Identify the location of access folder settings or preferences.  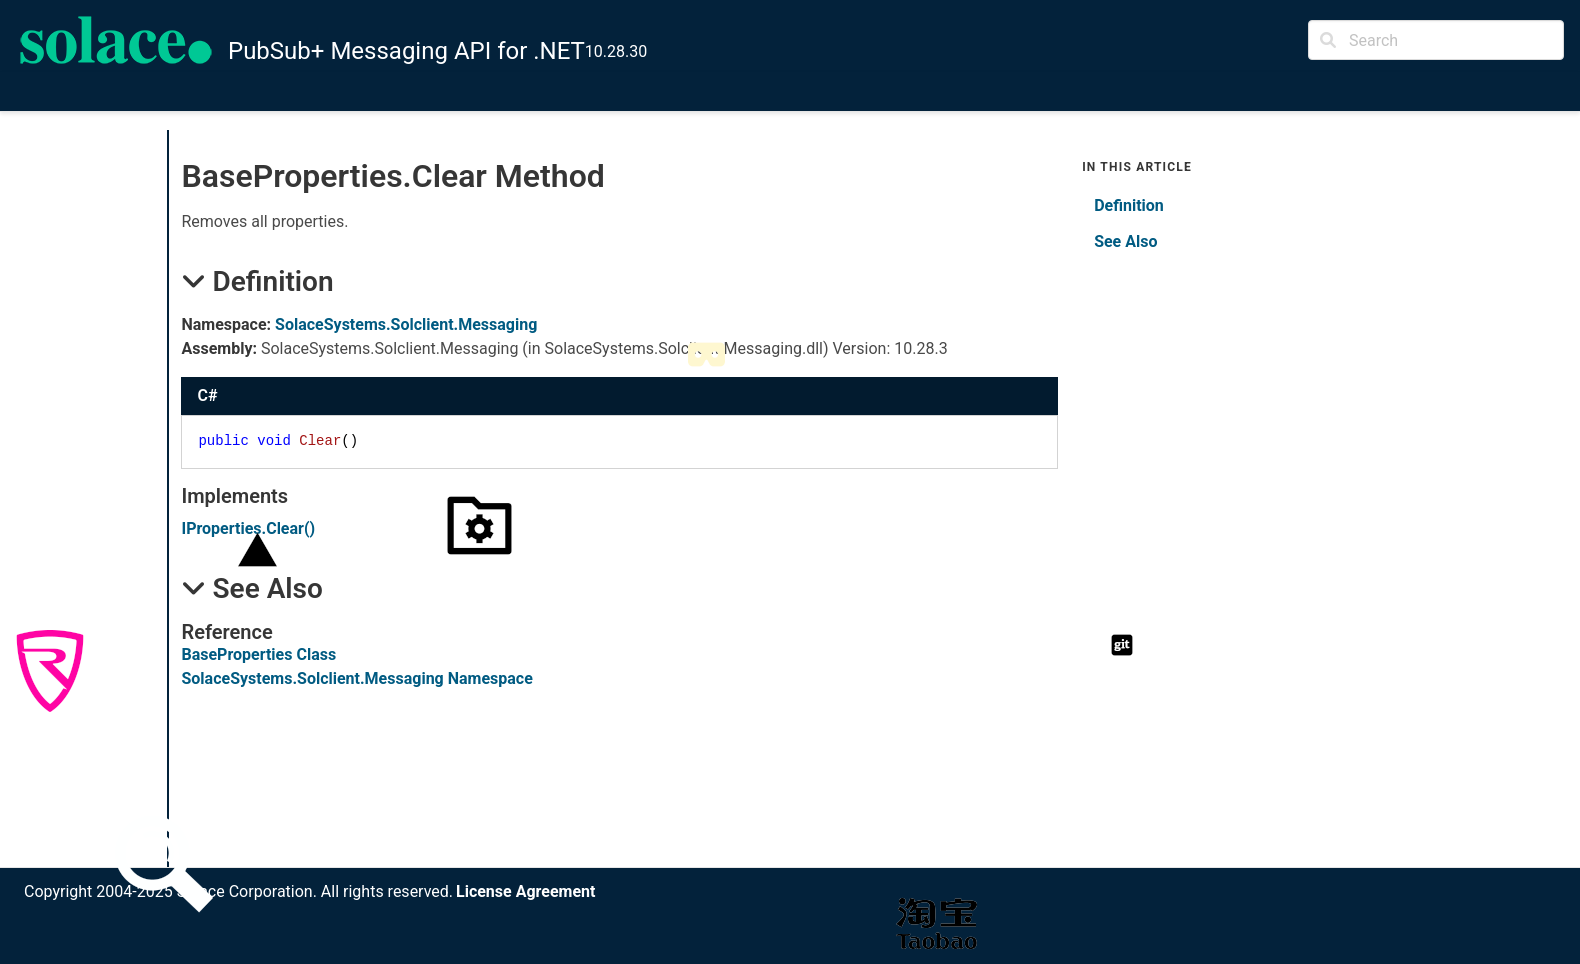
(479, 525).